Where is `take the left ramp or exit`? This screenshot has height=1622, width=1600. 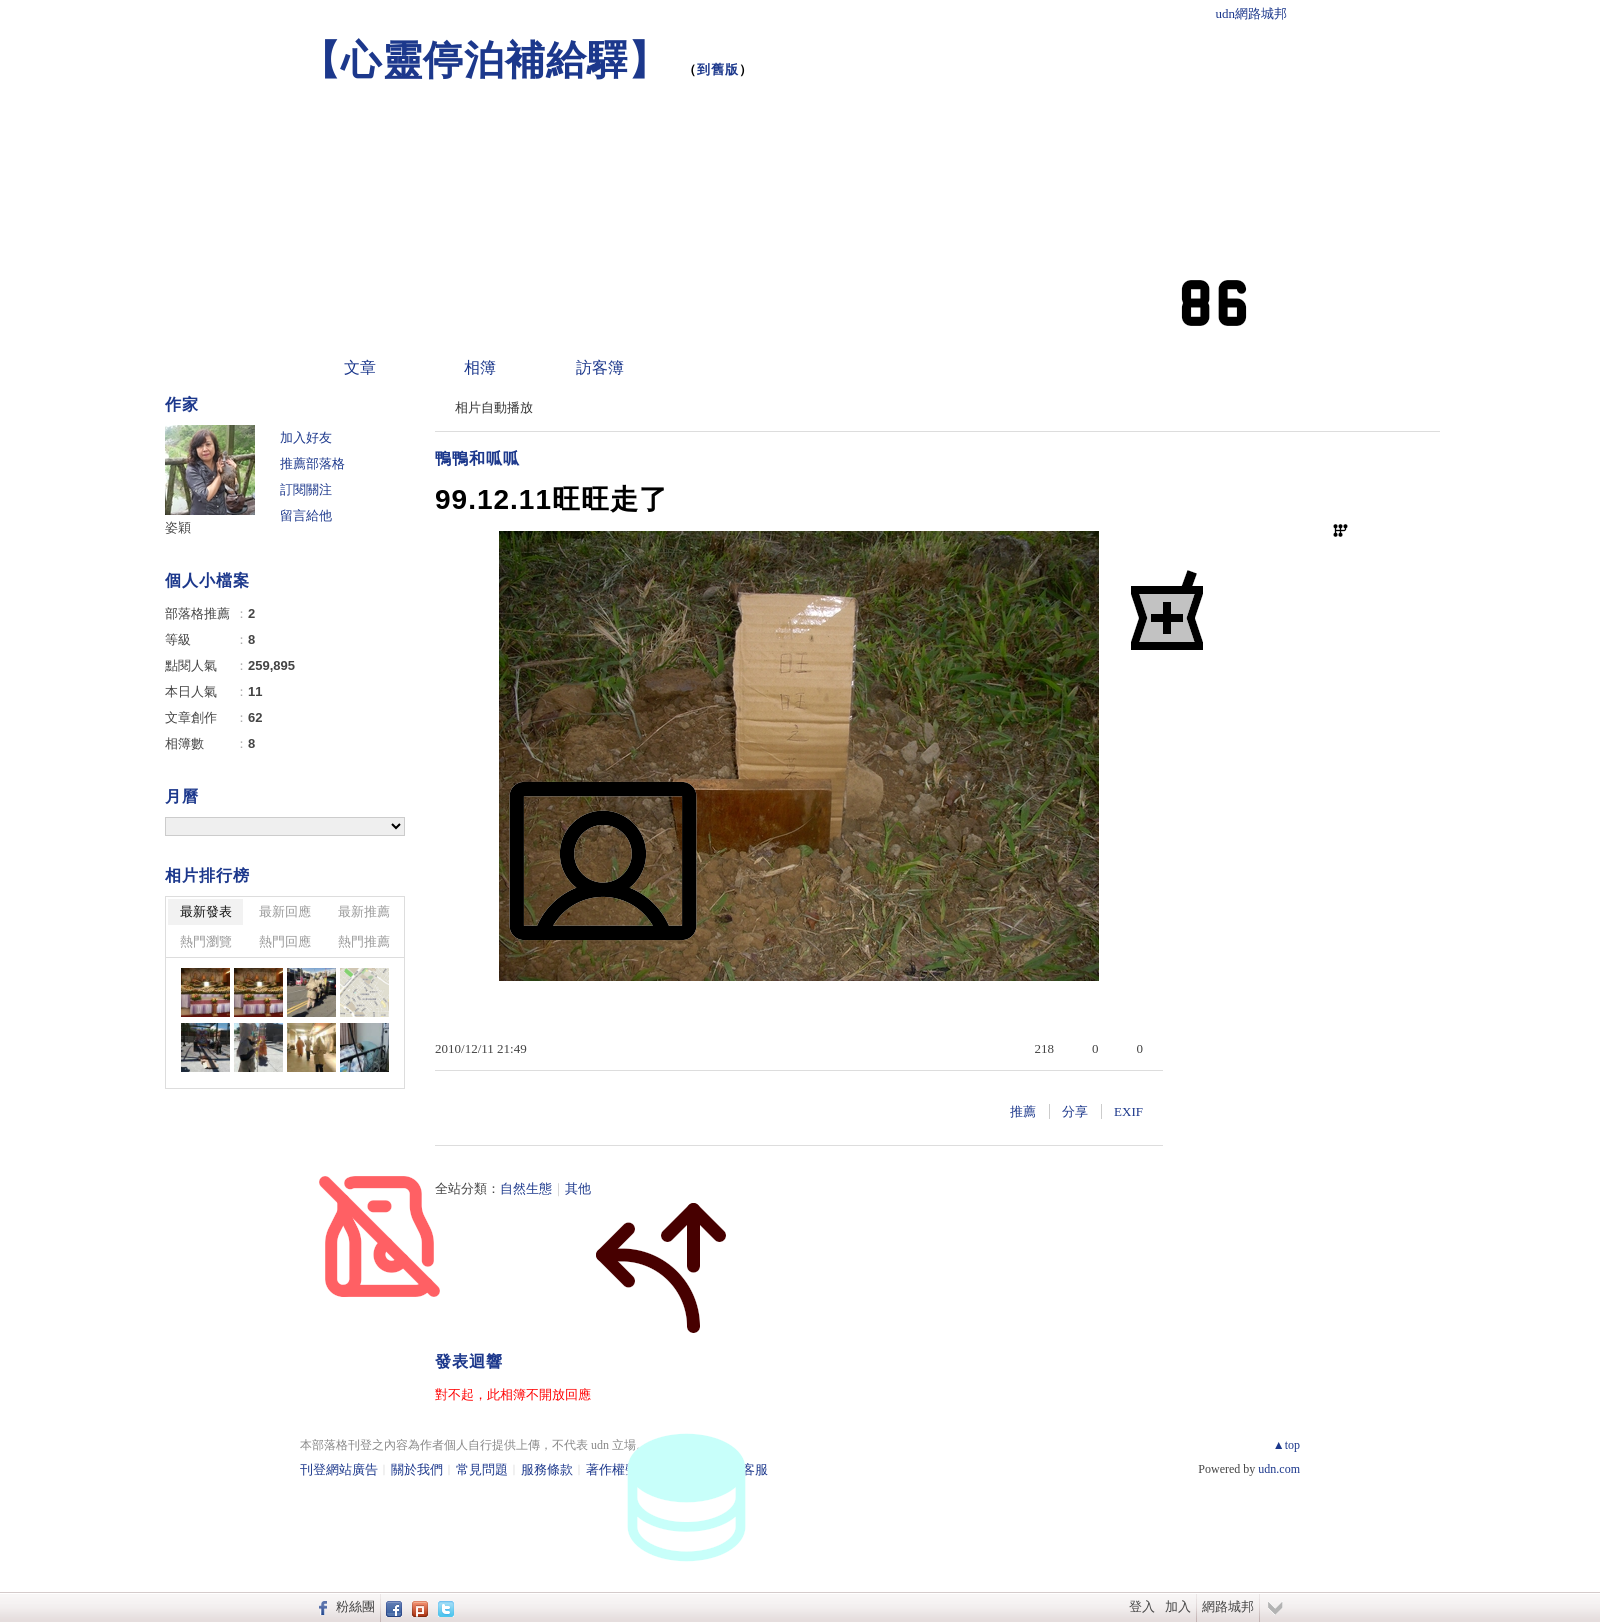
take the left ramp or exit is located at coordinates (661, 1268).